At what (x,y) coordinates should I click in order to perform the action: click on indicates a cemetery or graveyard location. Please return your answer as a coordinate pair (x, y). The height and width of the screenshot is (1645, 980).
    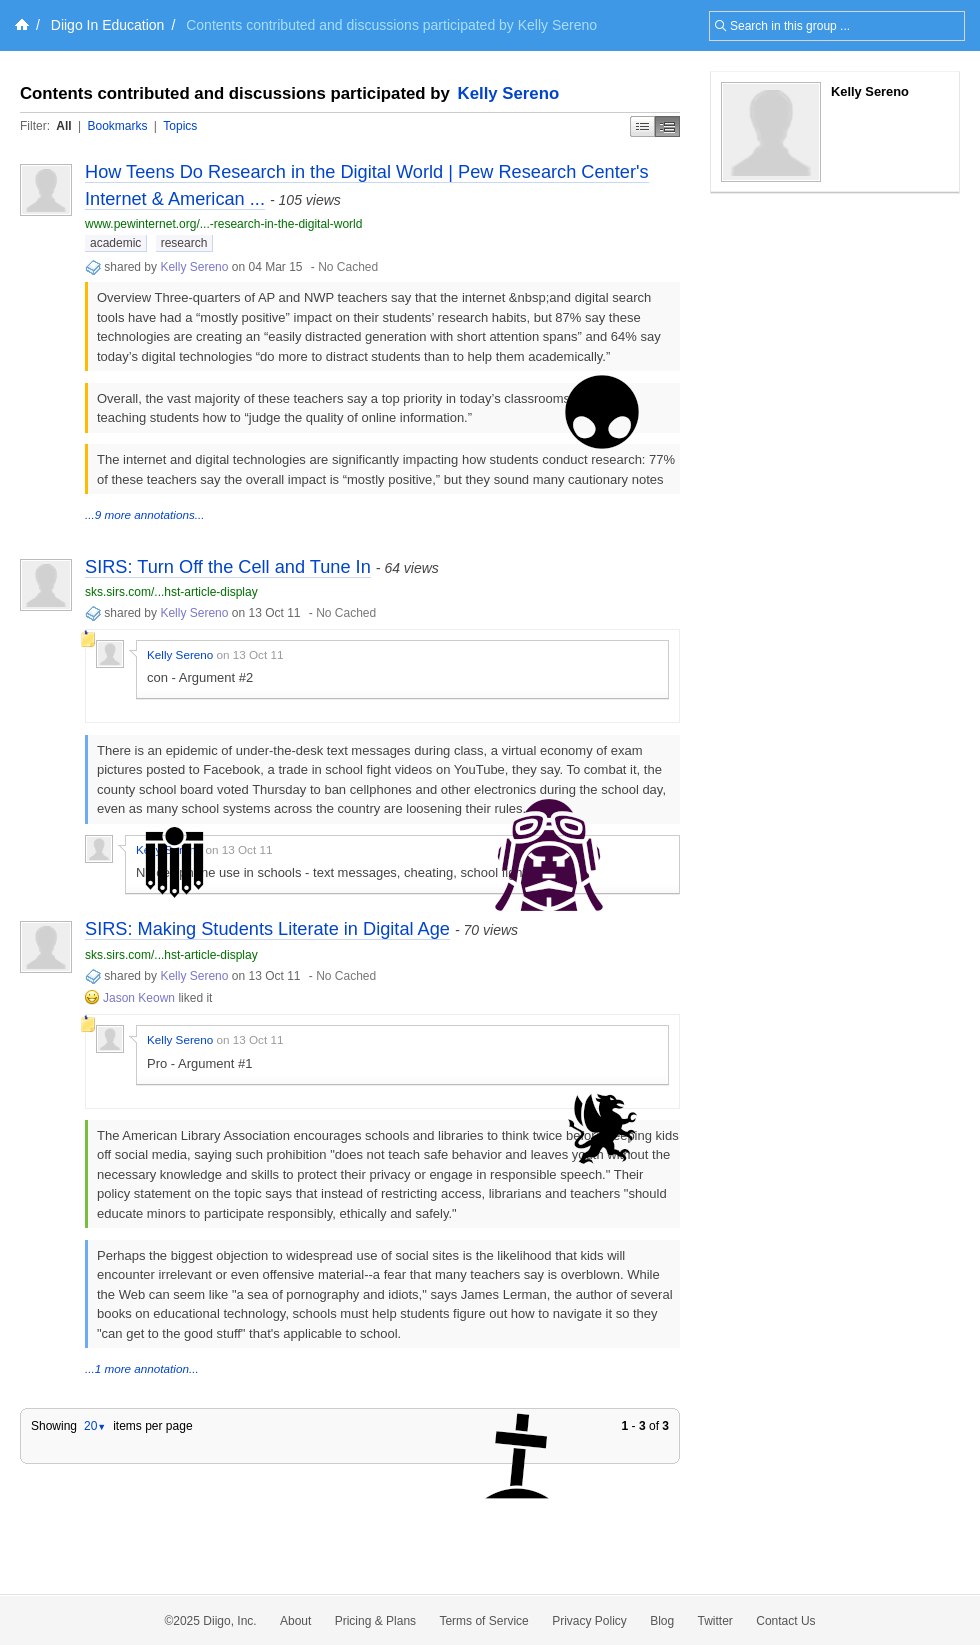
    Looking at the image, I should click on (517, 1456).